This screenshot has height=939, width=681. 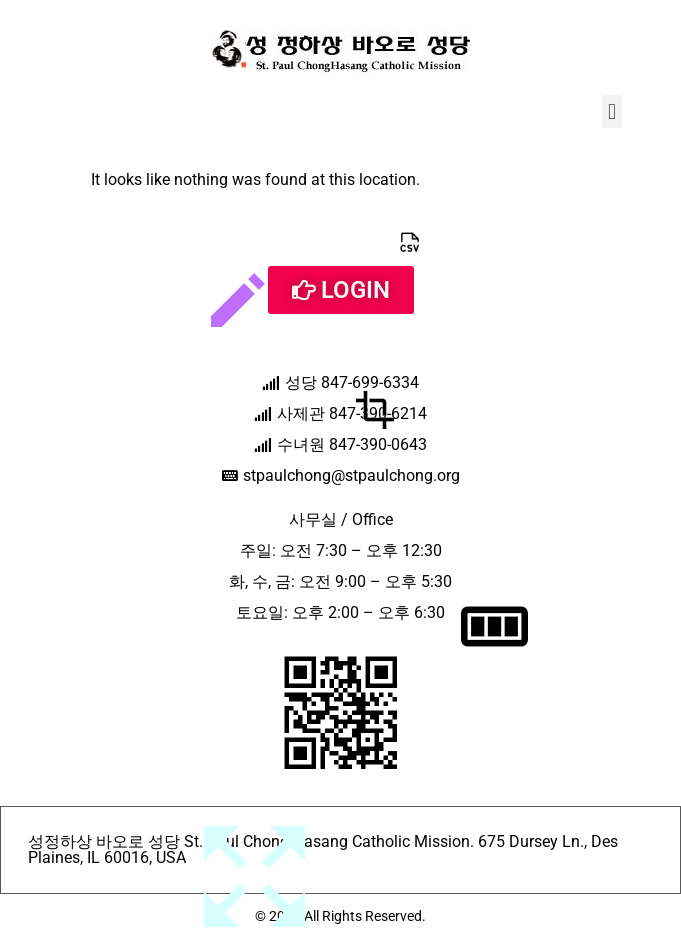 I want to click on edit this item, so click(x=238, y=300).